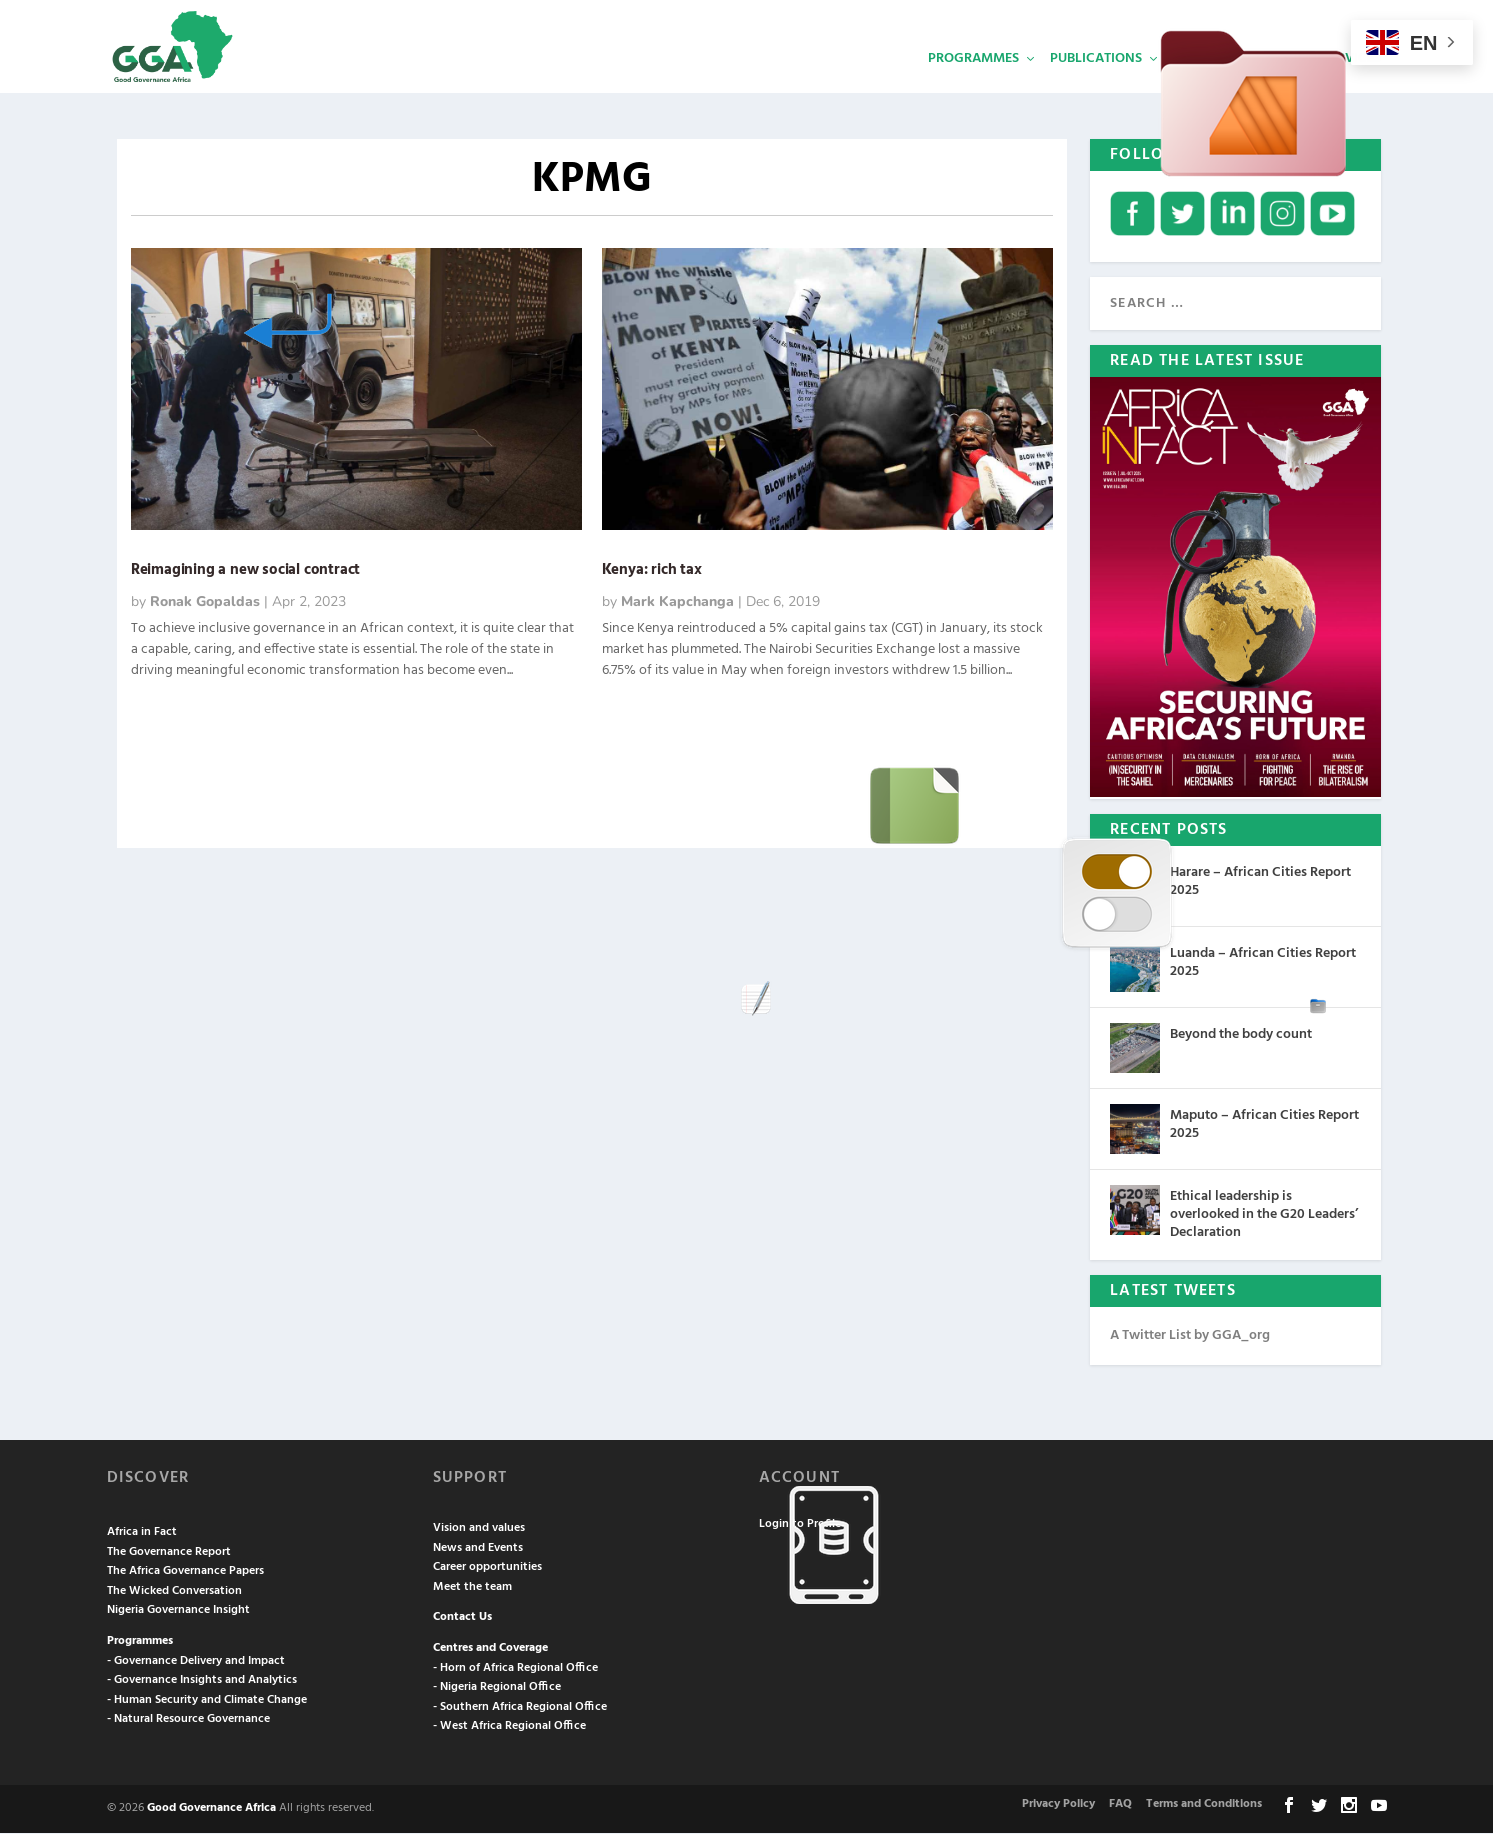 The width and height of the screenshot is (1493, 1834). Describe the element at coordinates (286, 320) in the screenshot. I see `reply to an email message` at that location.